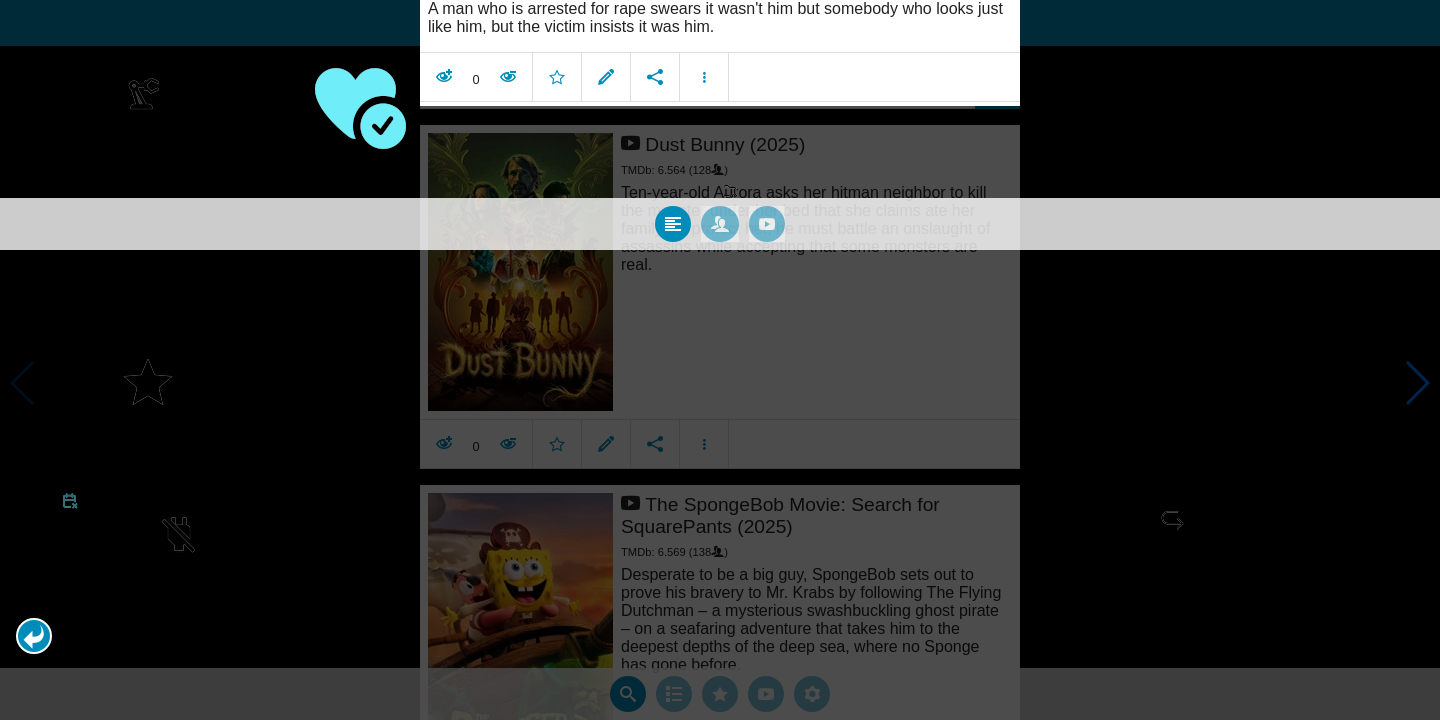  I want to click on remove an event from your calendar, so click(69, 500).